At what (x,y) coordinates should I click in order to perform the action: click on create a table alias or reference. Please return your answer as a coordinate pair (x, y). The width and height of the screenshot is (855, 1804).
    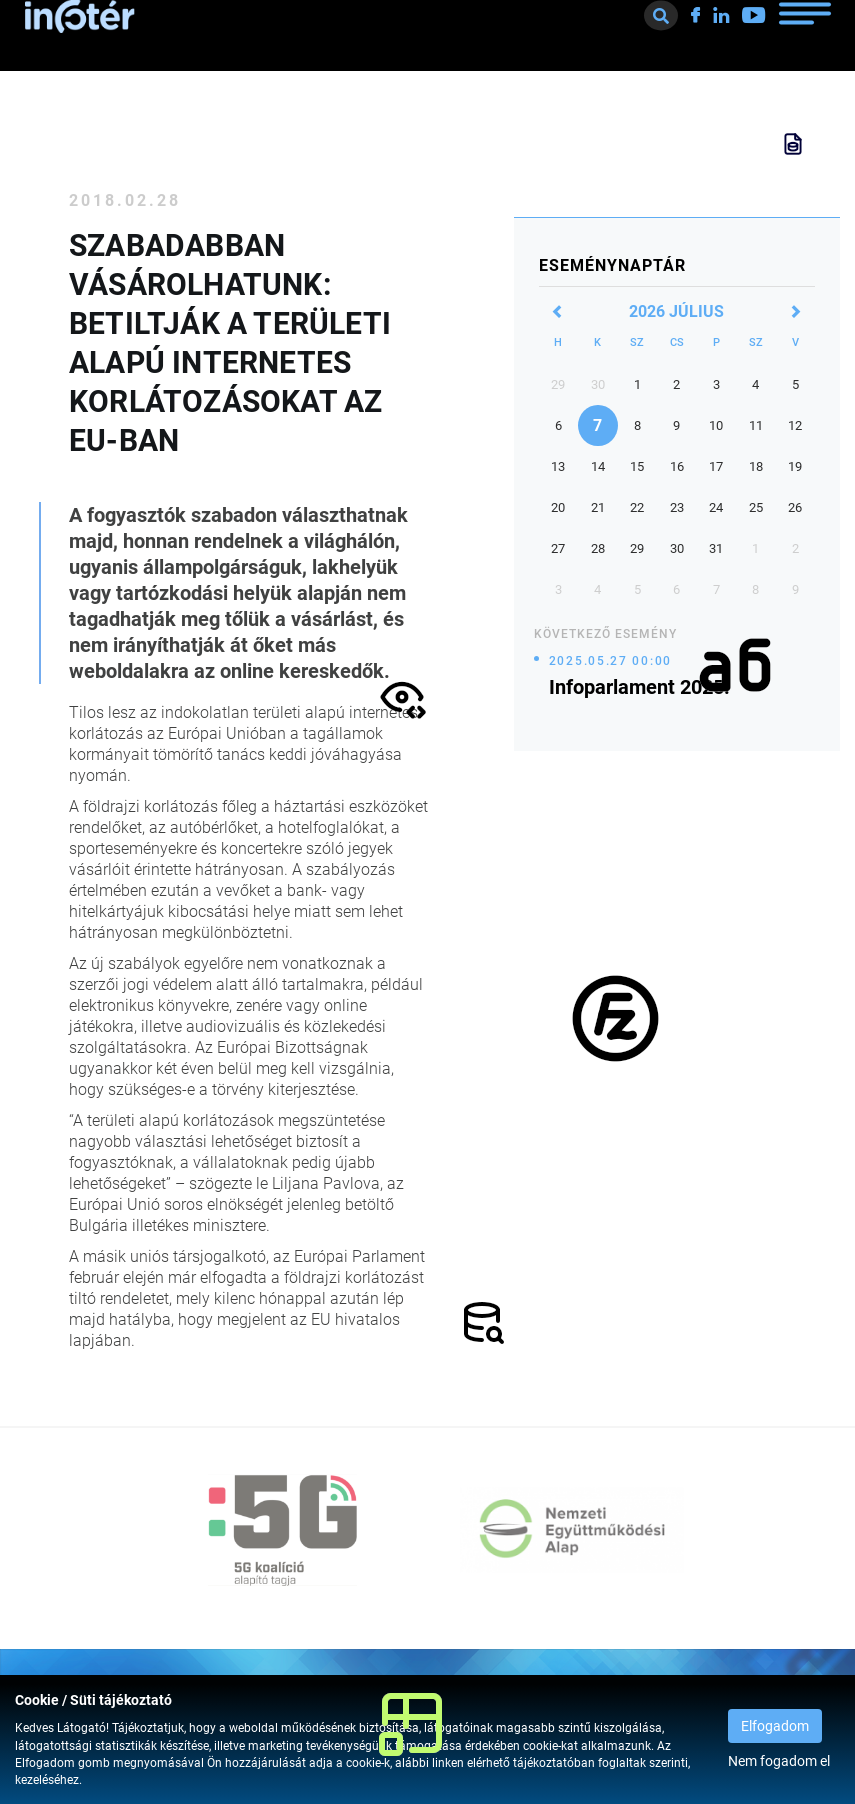
    Looking at the image, I should click on (412, 1723).